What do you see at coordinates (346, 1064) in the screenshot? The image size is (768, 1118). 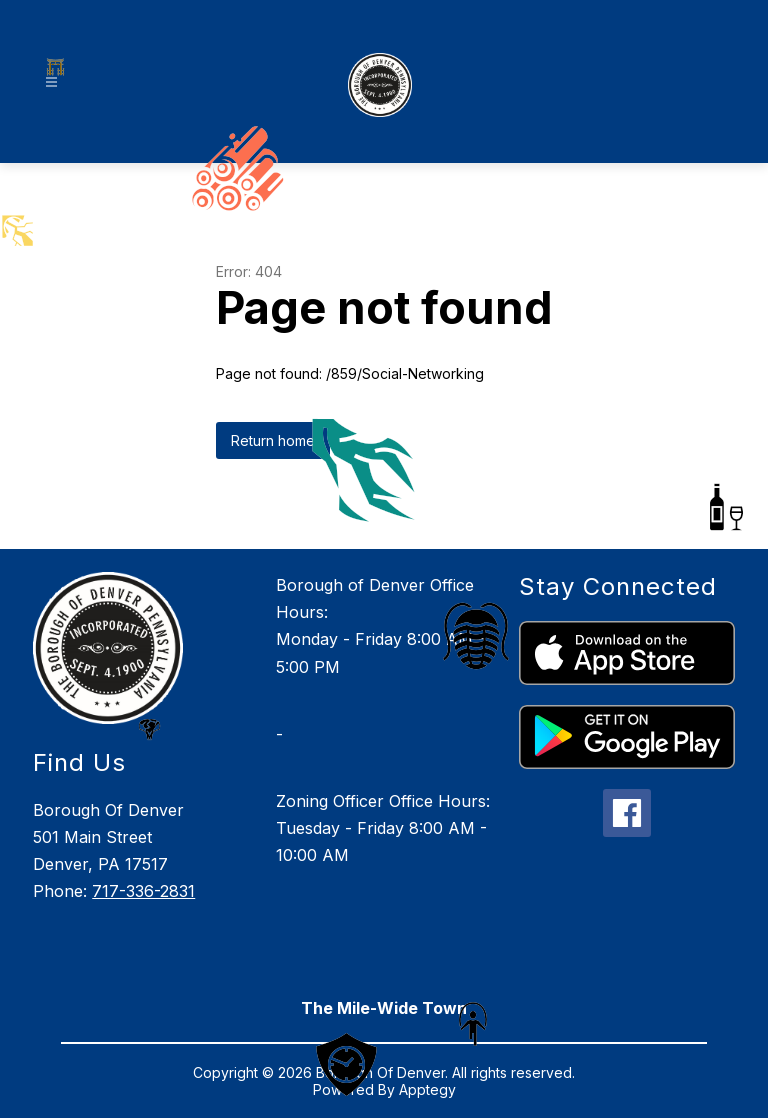 I see `activate temporary protection or defense` at bounding box center [346, 1064].